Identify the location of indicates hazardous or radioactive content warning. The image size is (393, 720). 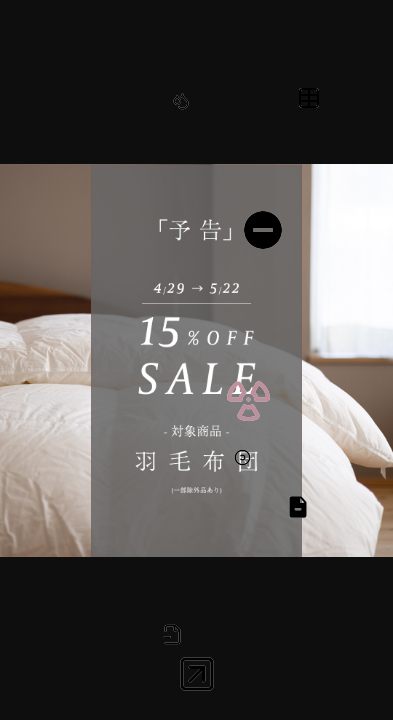
(248, 399).